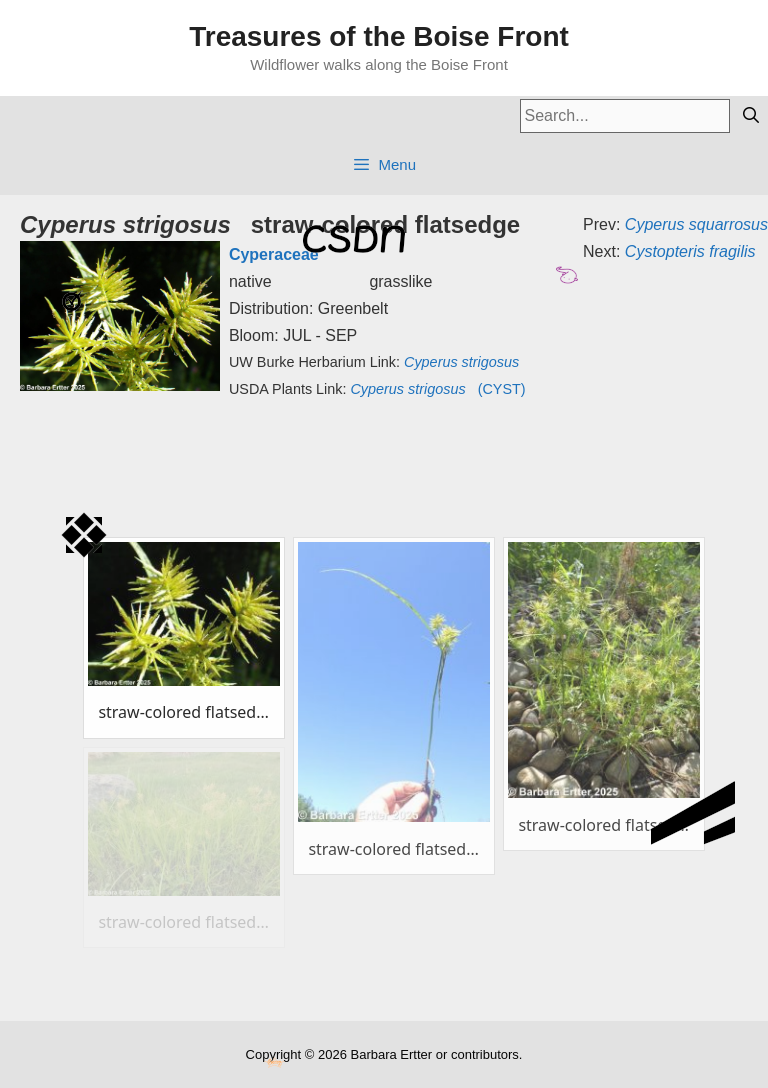 This screenshot has width=768, height=1088. What do you see at coordinates (693, 813) in the screenshot?
I see `APM Terminals company logo` at bounding box center [693, 813].